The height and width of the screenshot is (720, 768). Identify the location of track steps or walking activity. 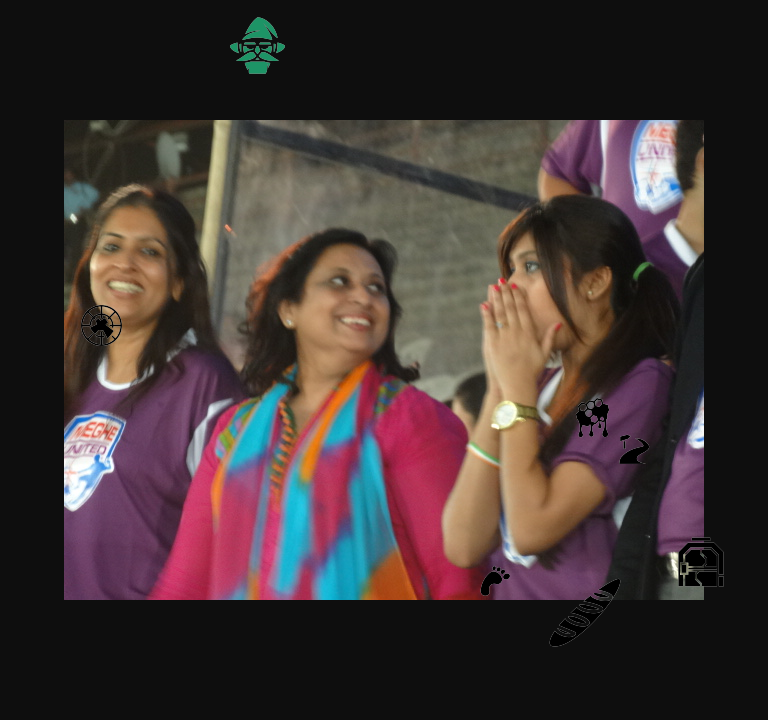
(495, 581).